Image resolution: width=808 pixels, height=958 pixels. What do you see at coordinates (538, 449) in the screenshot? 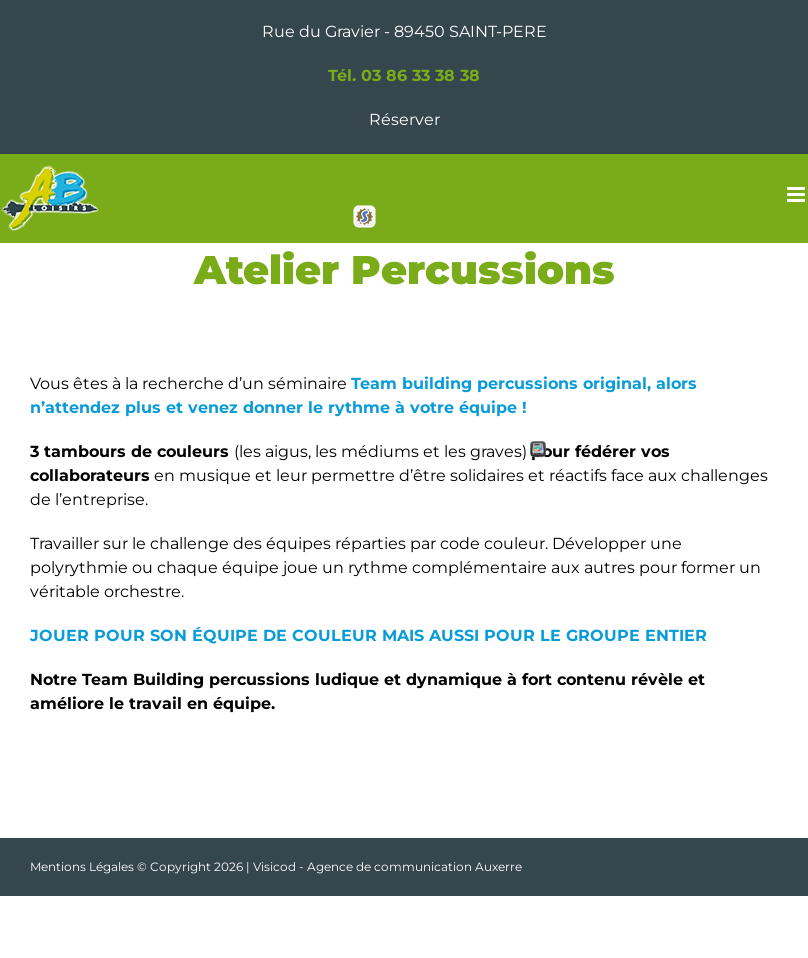
I see `open disk usage analyzer` at bounding box center [538, 449].